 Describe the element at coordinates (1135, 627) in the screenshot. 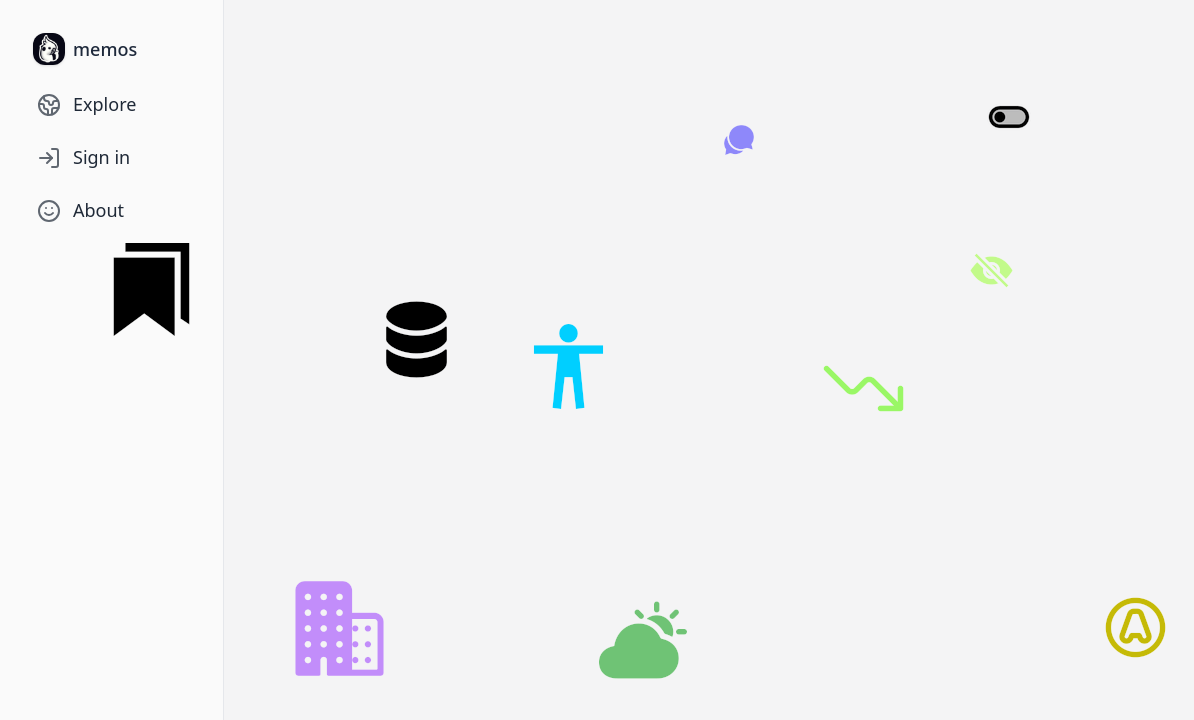

I see `sign in with OAuth authentication` at that location.